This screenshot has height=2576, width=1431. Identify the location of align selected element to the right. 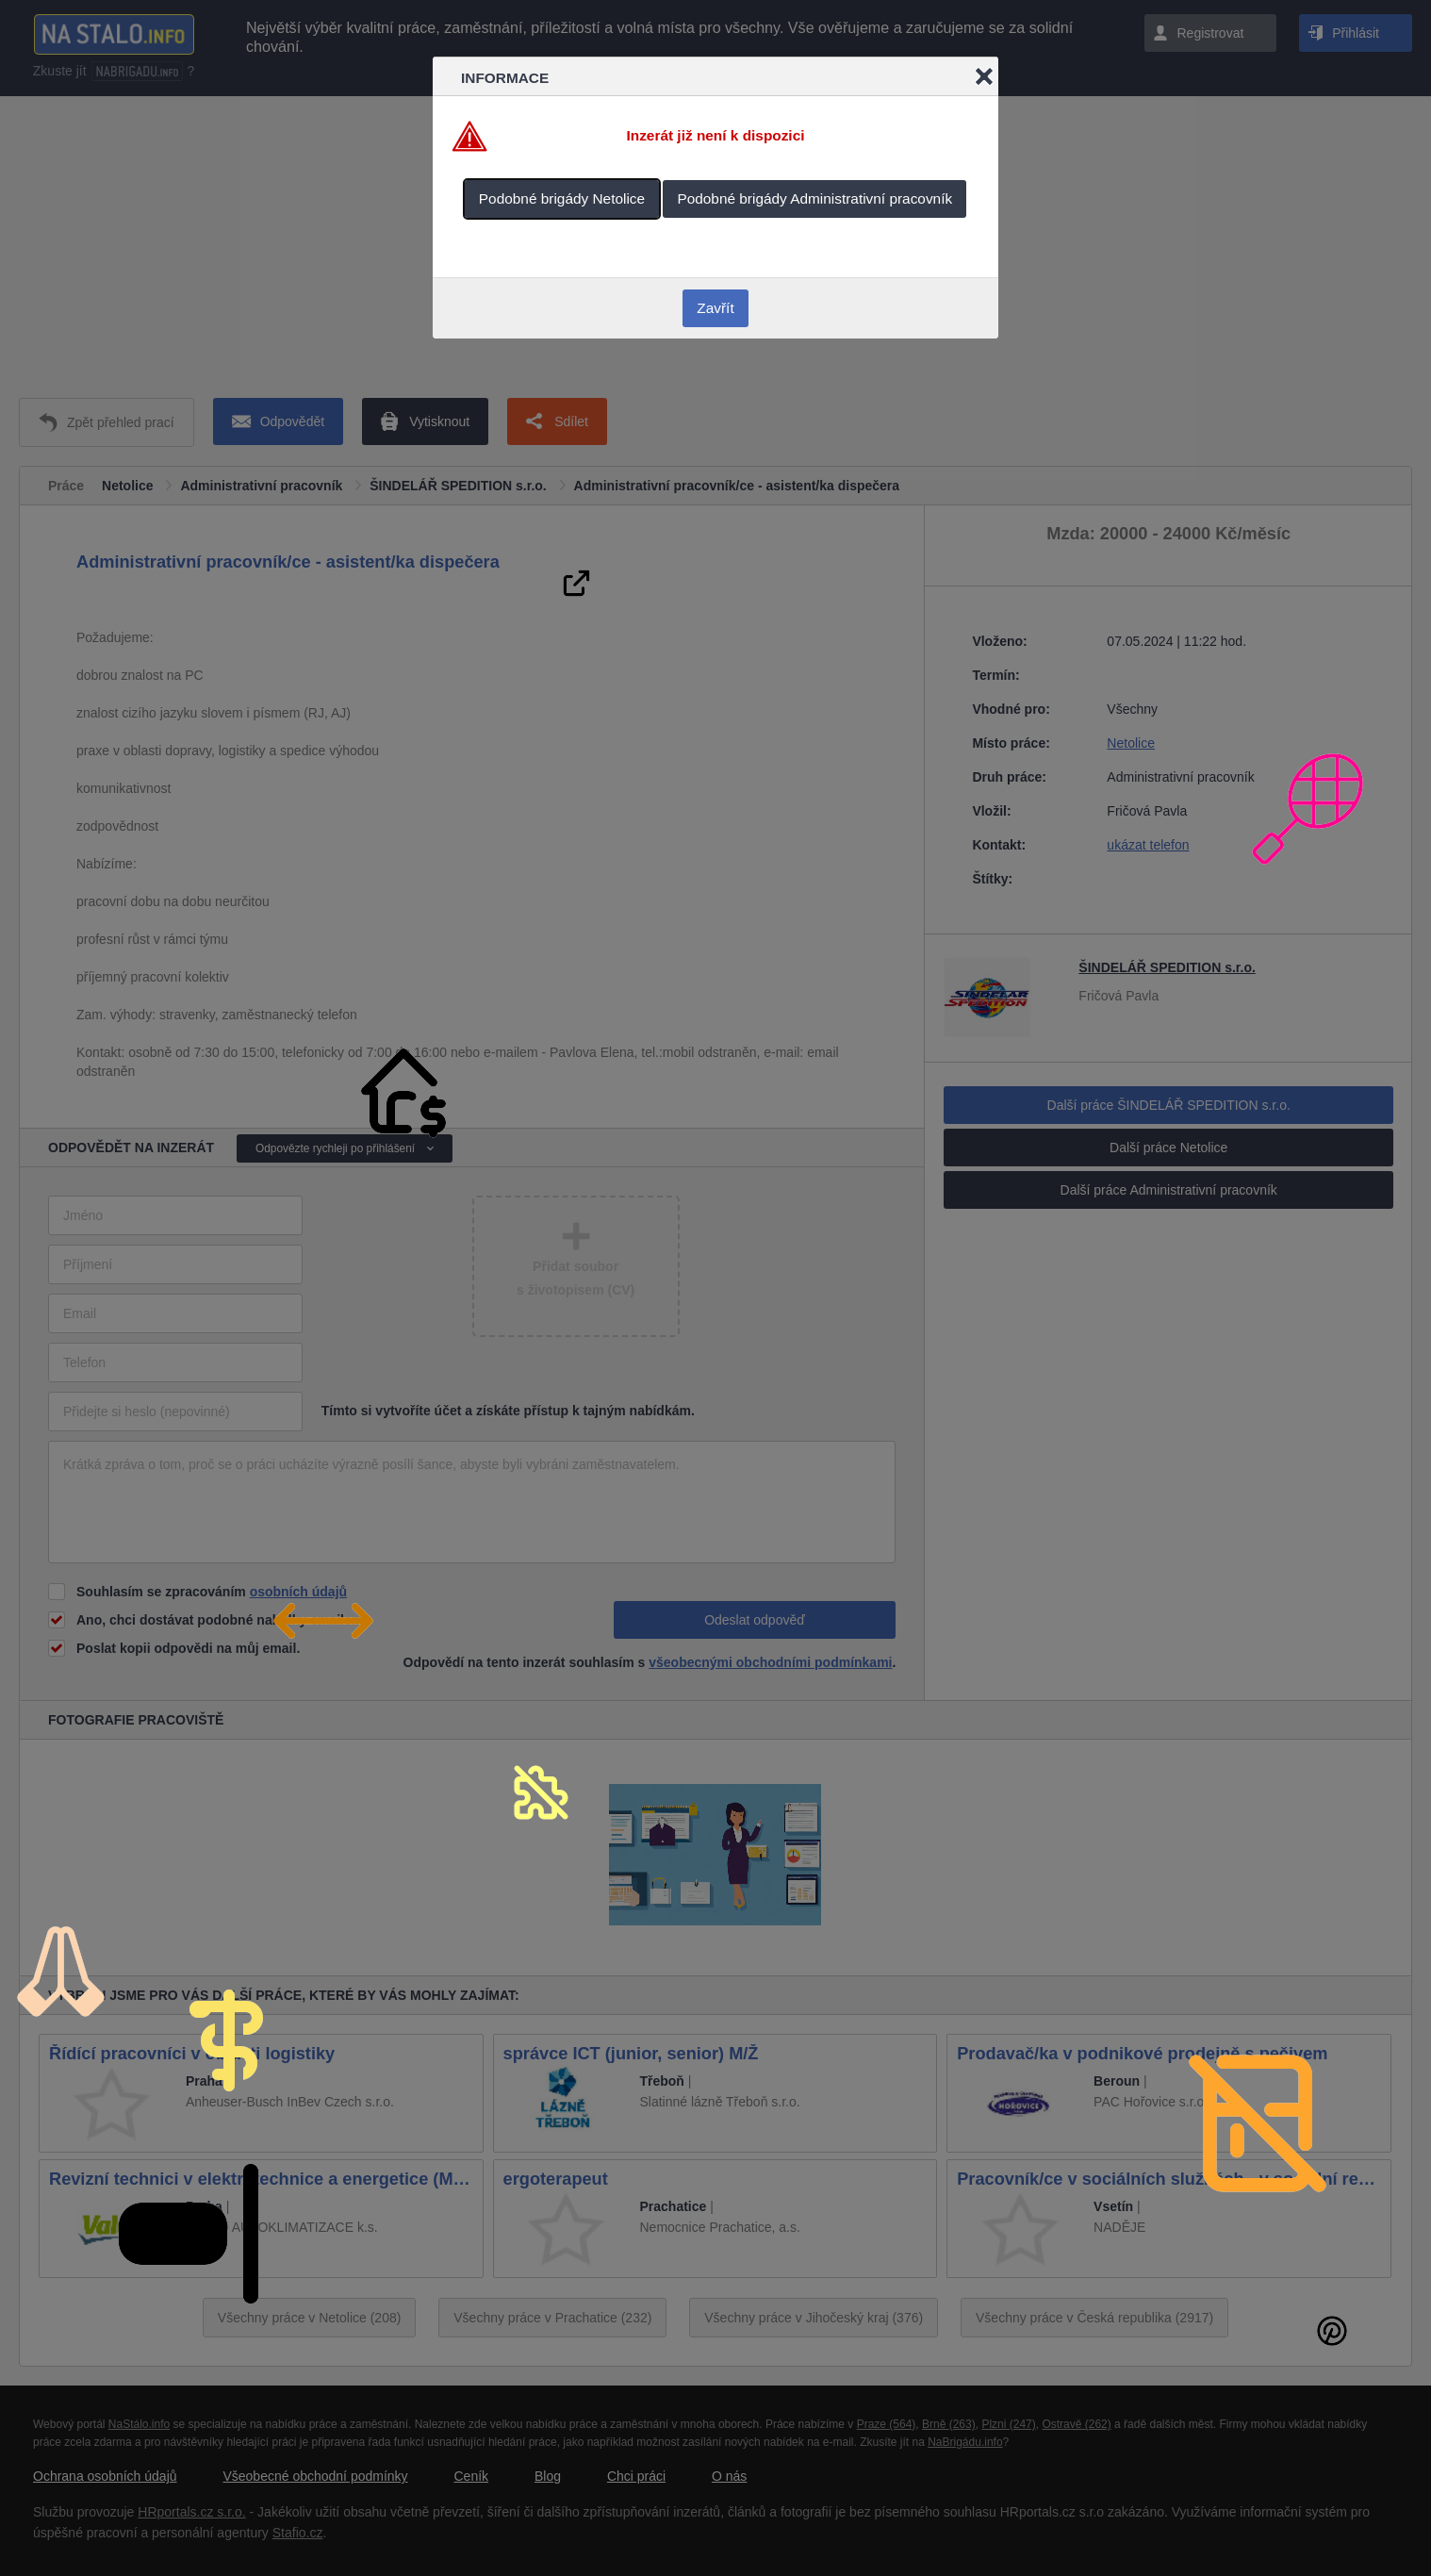
(189, 2234).